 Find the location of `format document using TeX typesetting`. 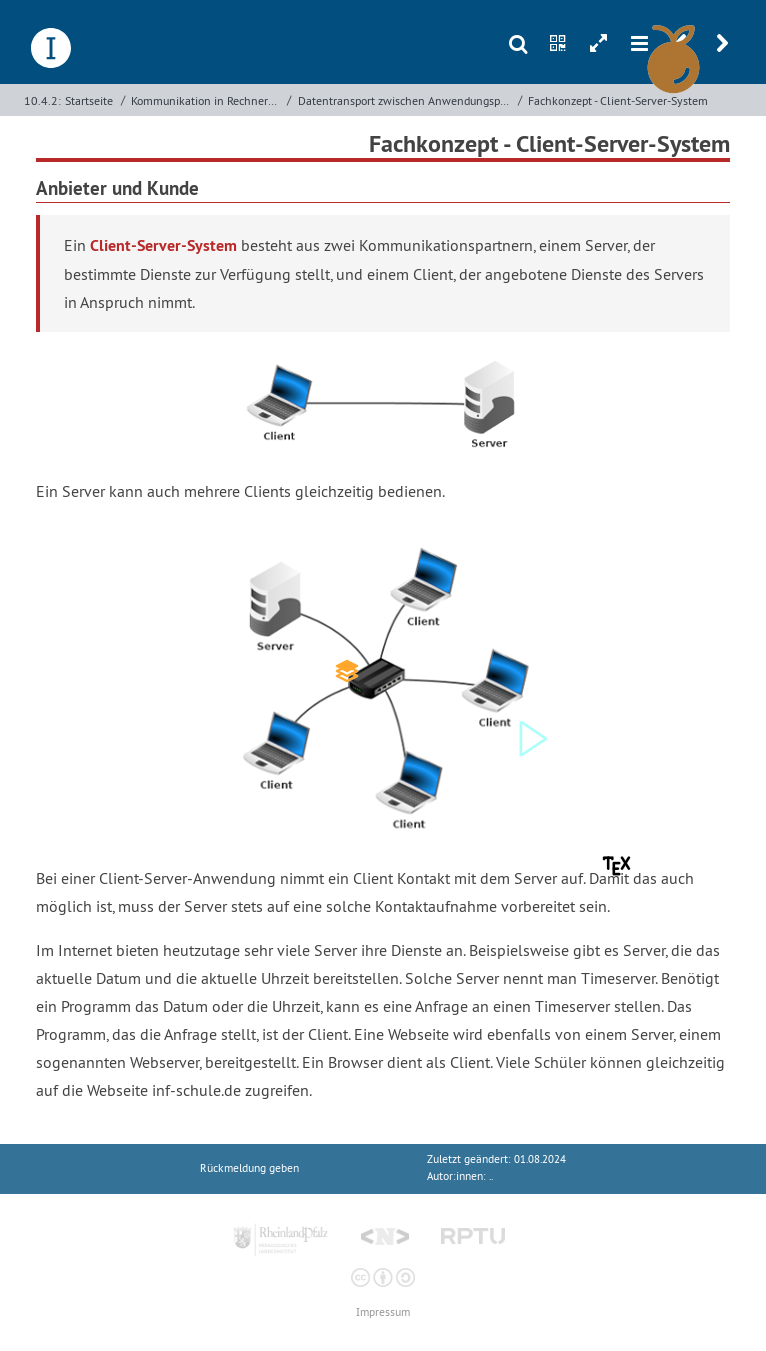

format document using TeX typesetting is located at coordinates (616, 864).